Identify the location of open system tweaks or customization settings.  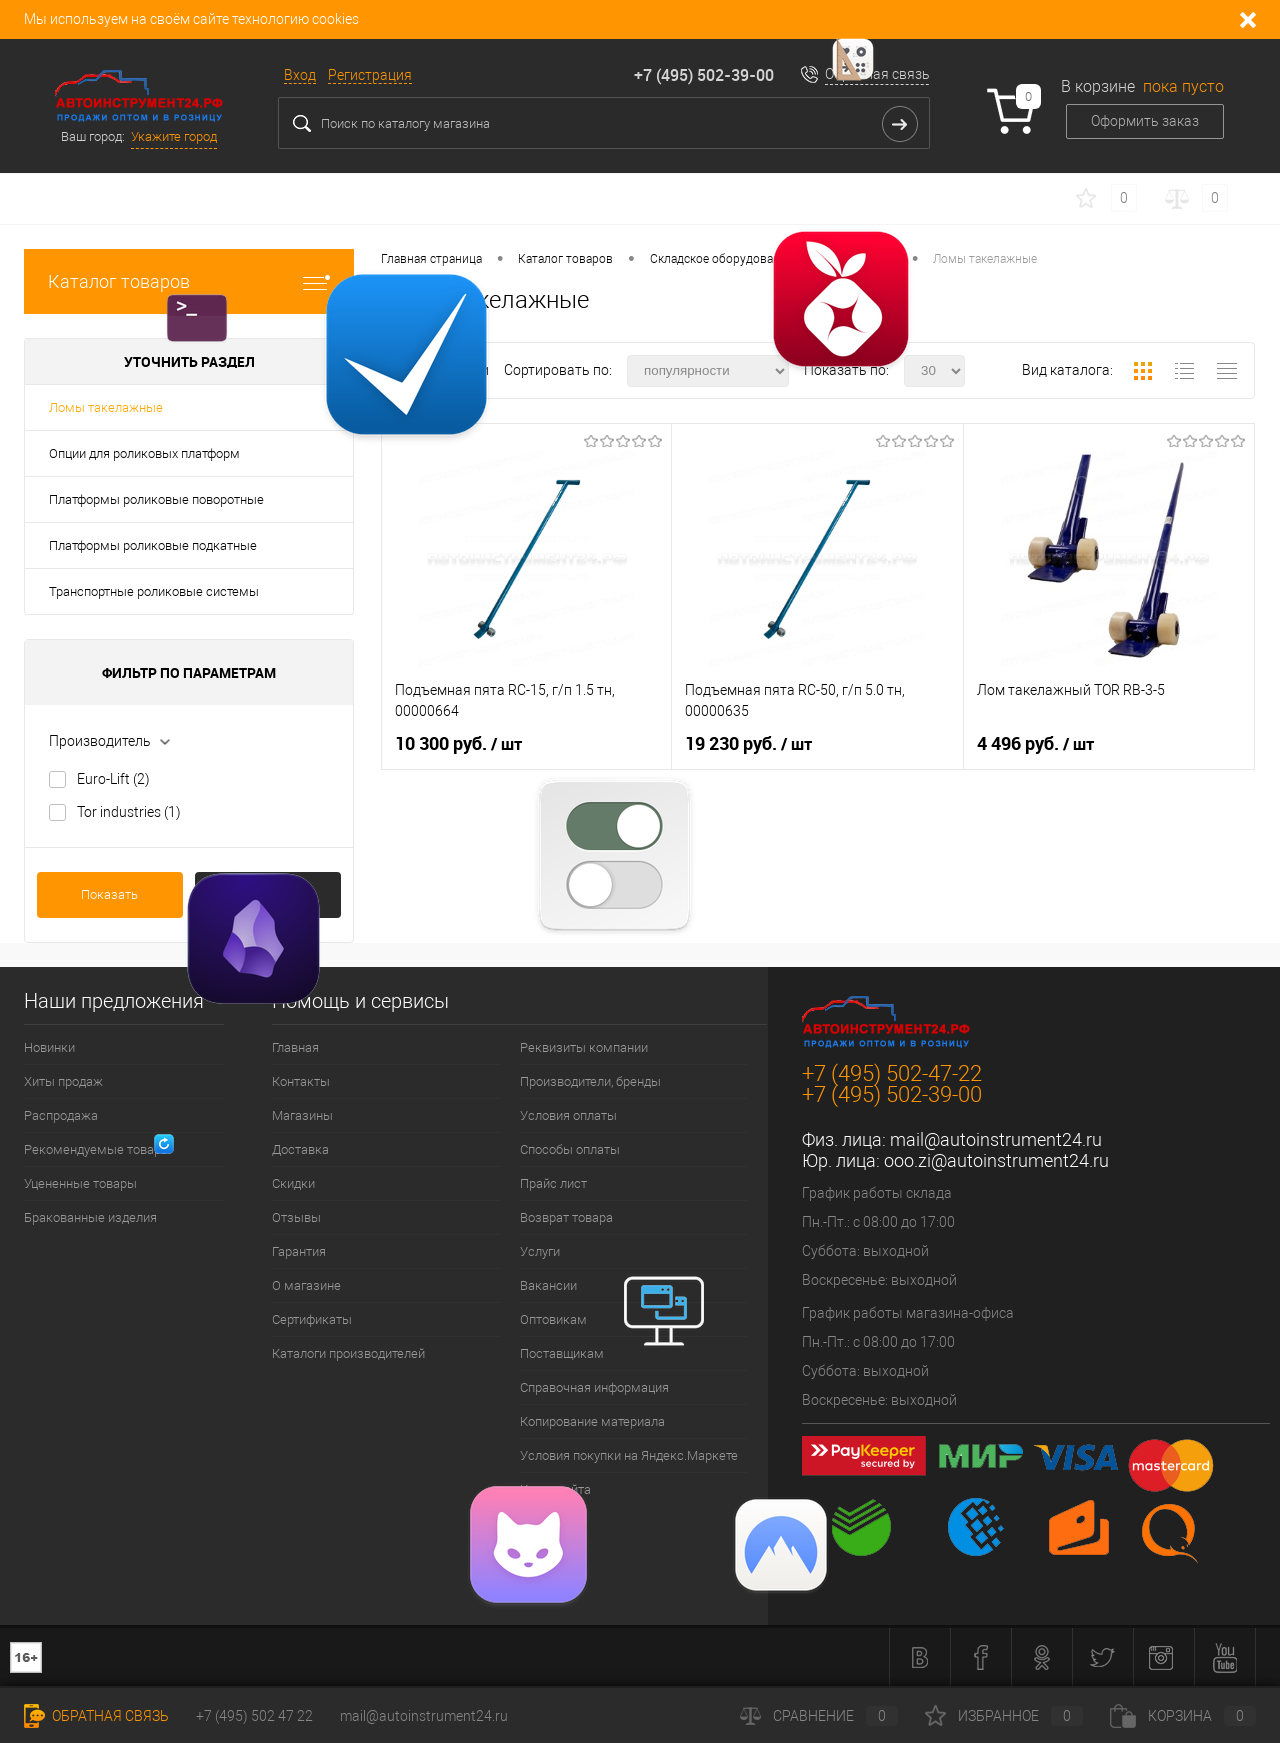
(614, 855).